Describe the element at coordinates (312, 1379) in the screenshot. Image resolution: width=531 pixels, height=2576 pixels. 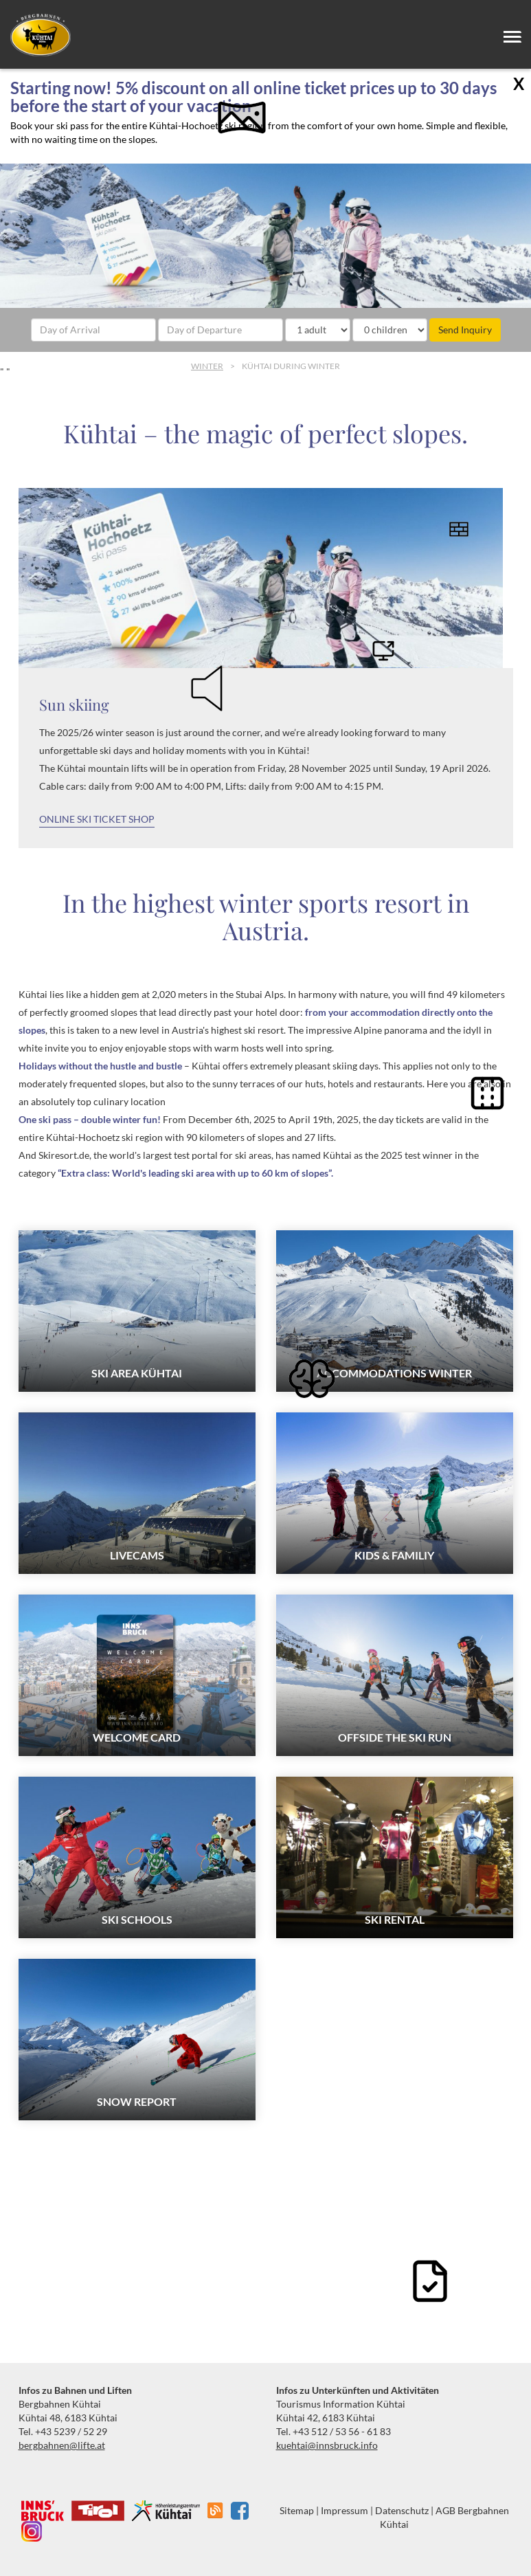
I see `access AI or smart features` at that location.